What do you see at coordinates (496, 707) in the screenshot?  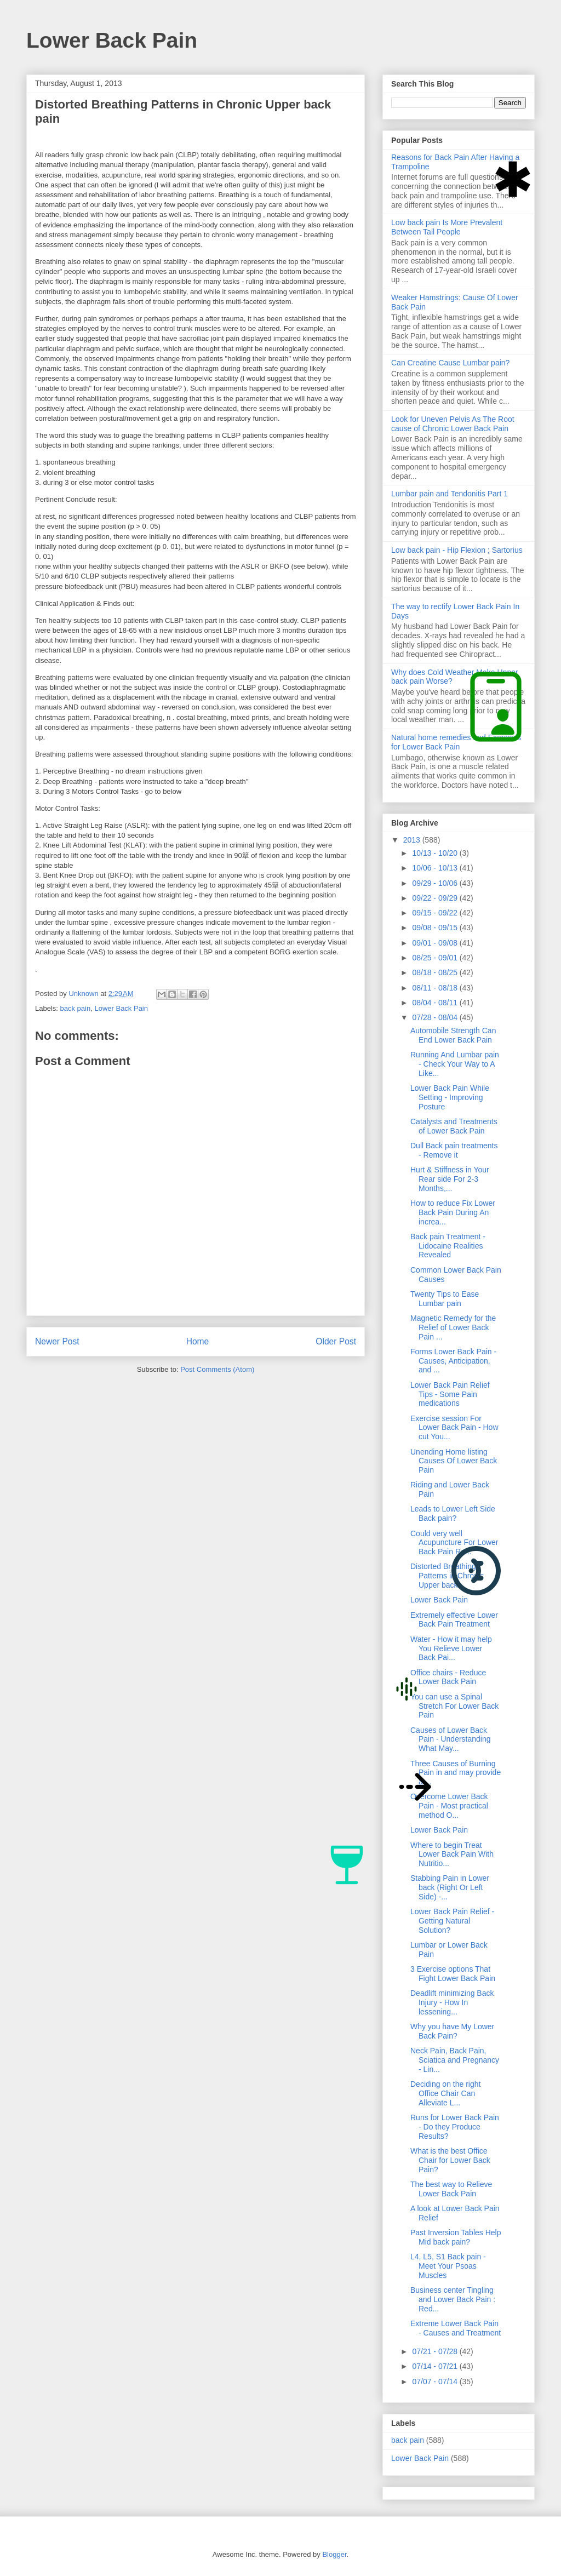 I see `view your profile or identity information` at bounding box center [496, 707].